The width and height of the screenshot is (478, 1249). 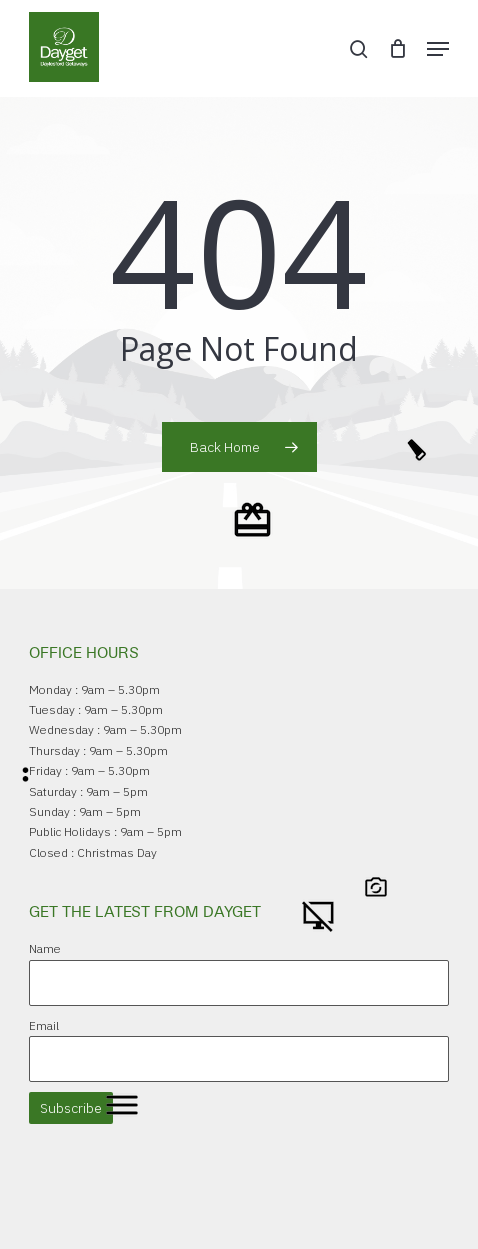 What do you see at coordinates (318, 915) in the screenshot?
I see `desktop access is currently disabled` at bounding box center [318, 915].